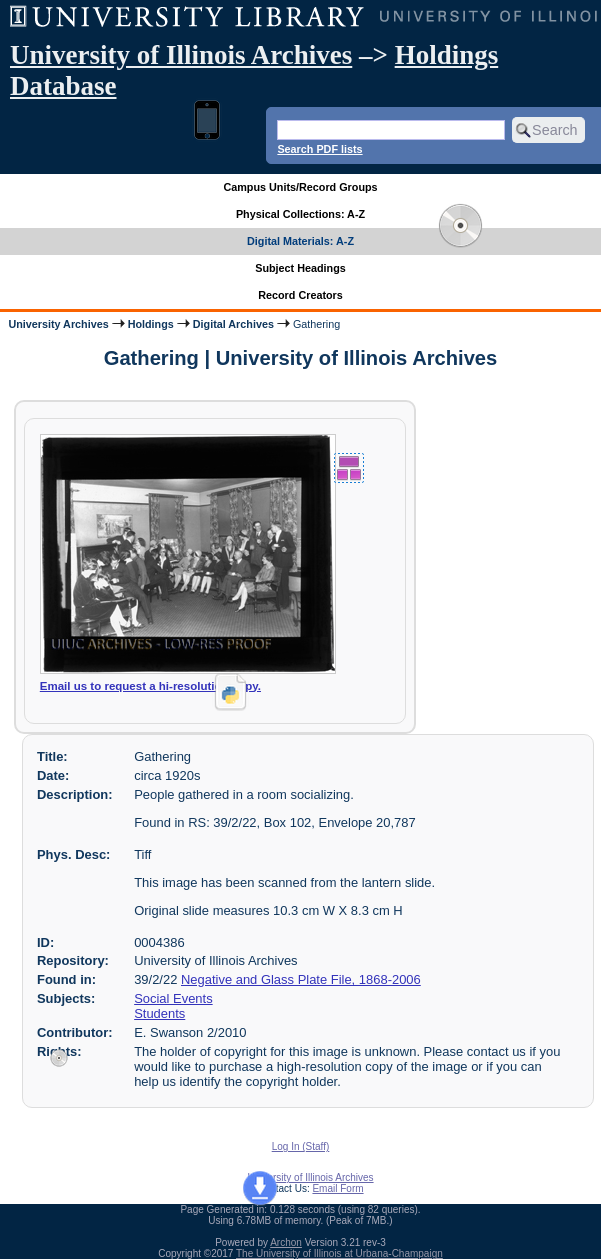  Describe the element at coordinates (349, 468) in the screenshot. I see `select all items in the current view` at that location.